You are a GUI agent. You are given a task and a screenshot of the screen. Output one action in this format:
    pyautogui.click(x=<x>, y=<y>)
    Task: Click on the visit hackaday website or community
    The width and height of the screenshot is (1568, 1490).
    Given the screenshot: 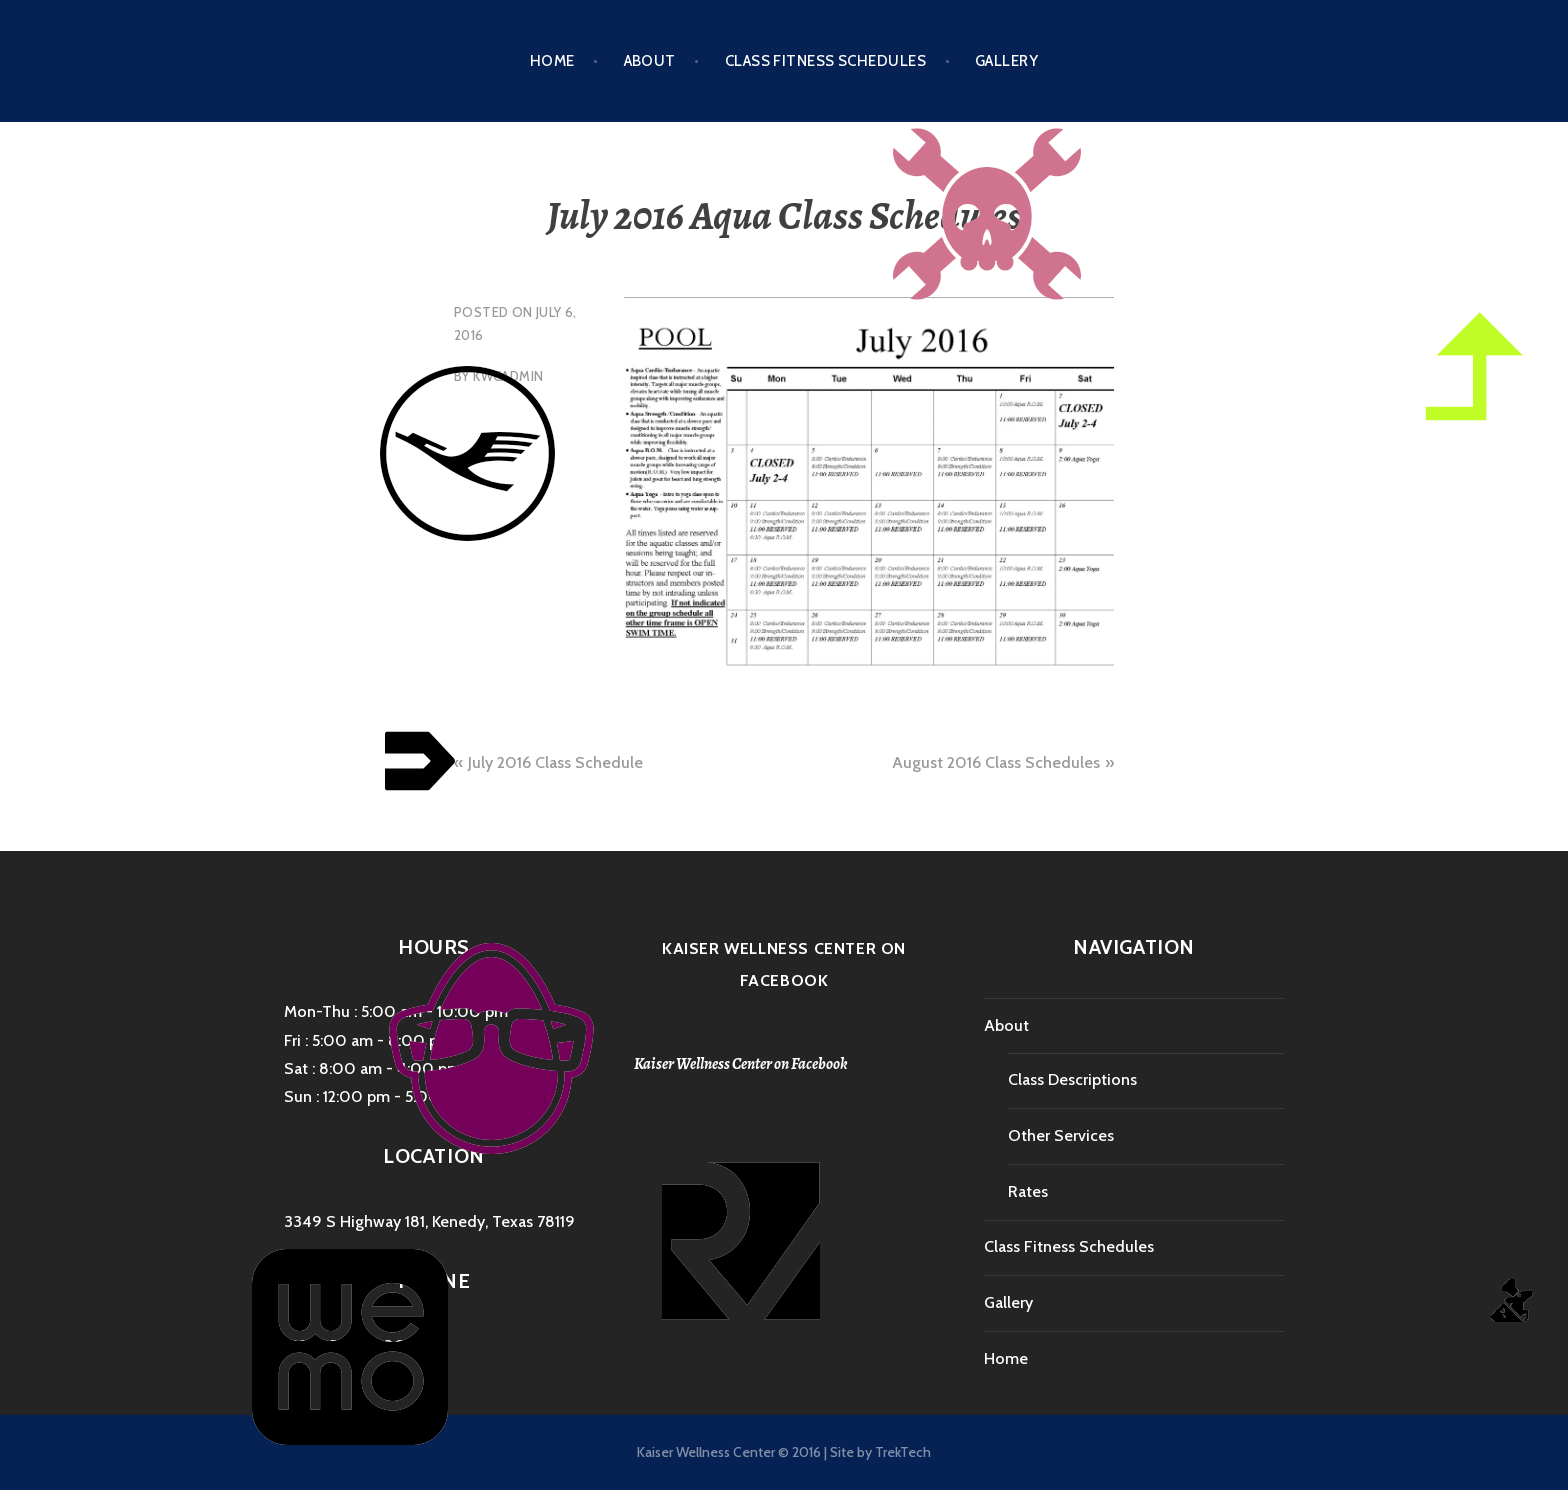 What is the action you would take?
    pyautogui.click(x=987, y=214)
    